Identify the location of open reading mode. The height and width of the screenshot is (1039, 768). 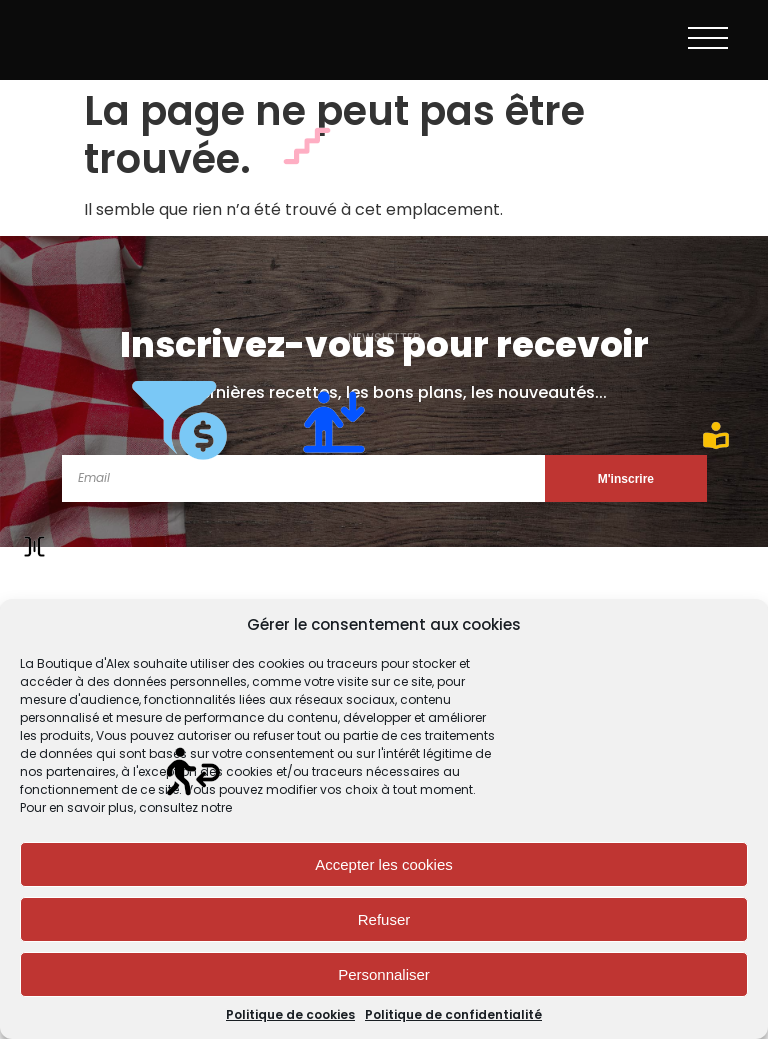
(716, 436).